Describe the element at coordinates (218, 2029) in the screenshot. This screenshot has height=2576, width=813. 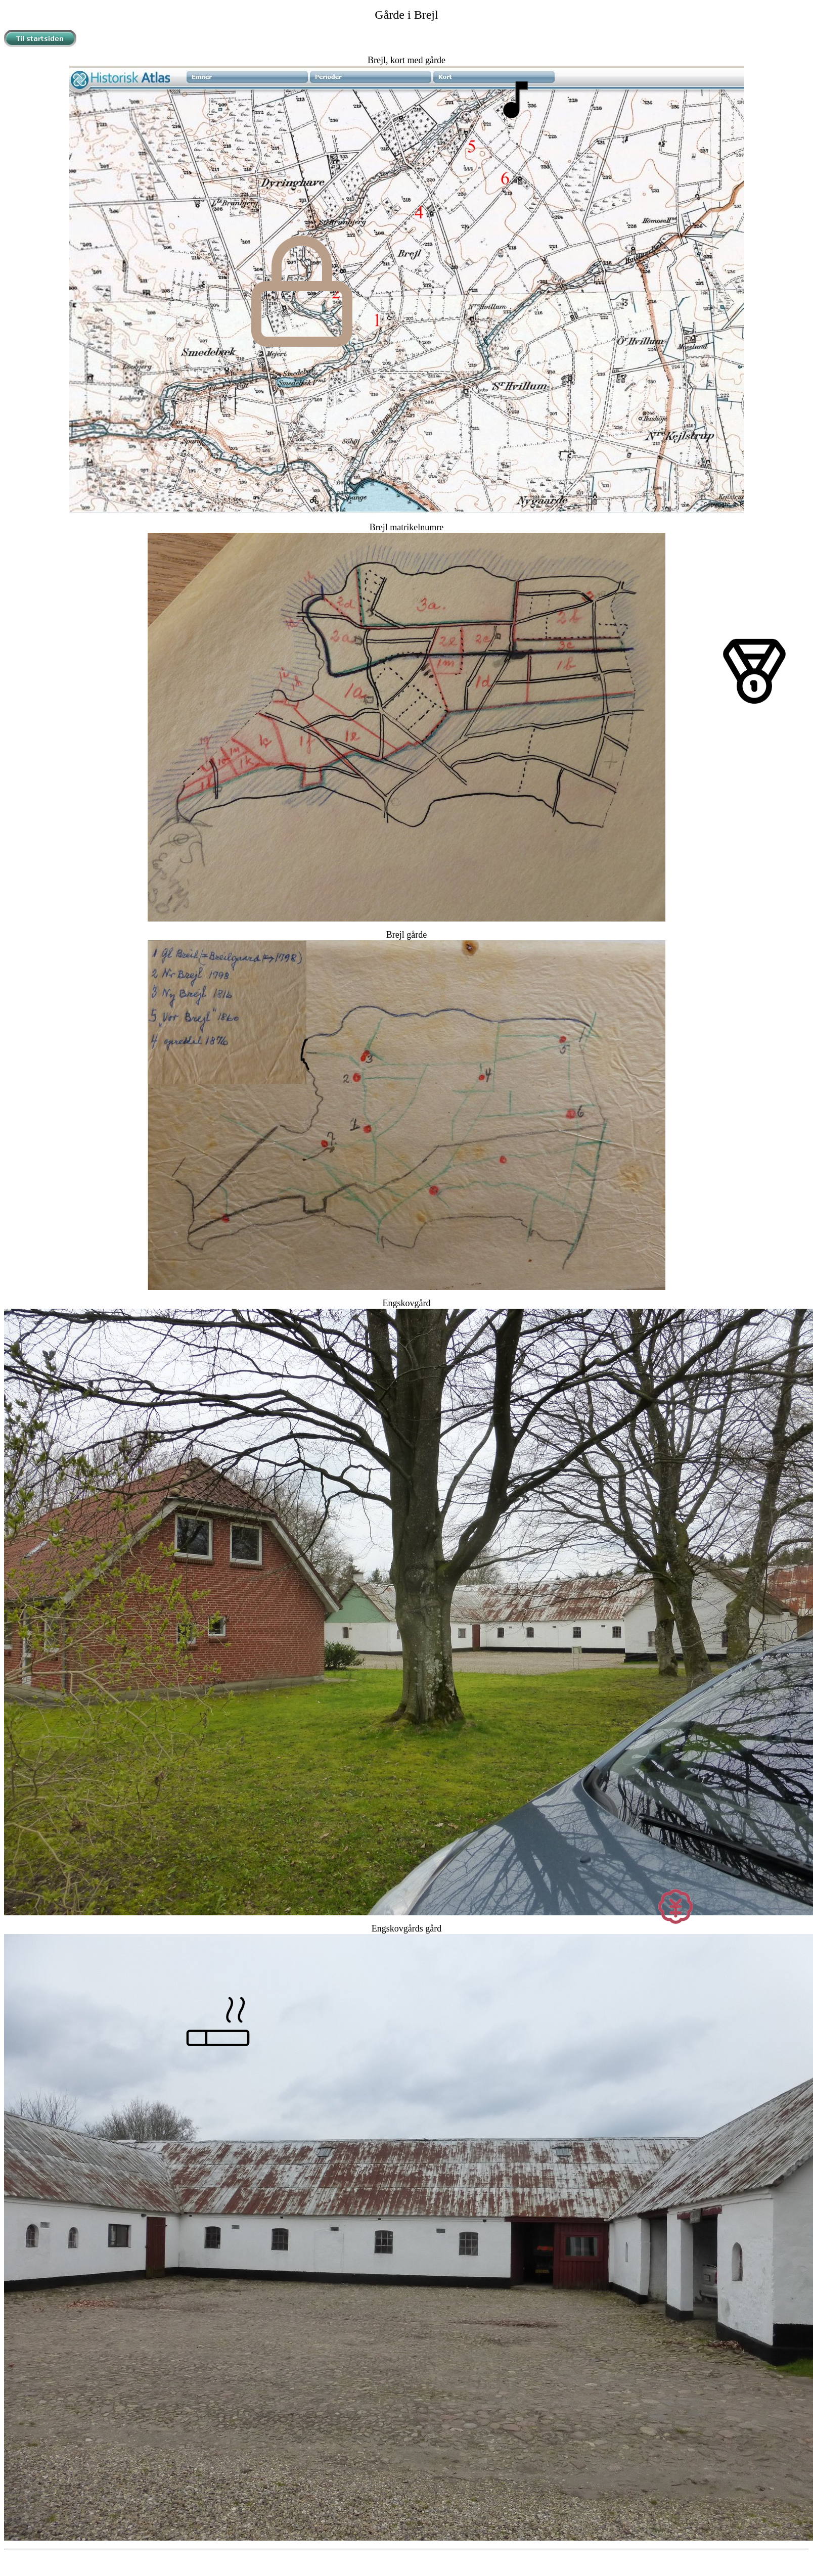
I see `indicates a designated smoking area` at that location.